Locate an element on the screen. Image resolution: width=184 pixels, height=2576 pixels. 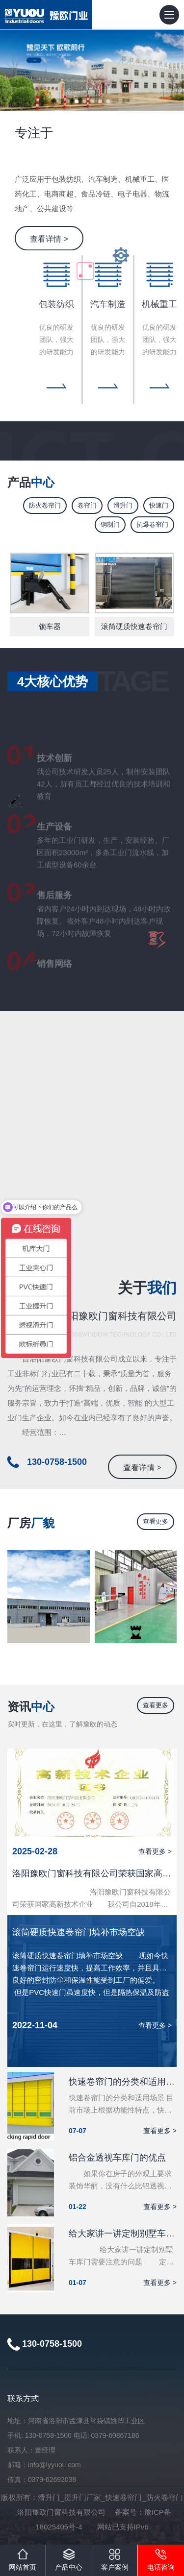
access sewing or crafting tools is located at coordinates (157, 939).